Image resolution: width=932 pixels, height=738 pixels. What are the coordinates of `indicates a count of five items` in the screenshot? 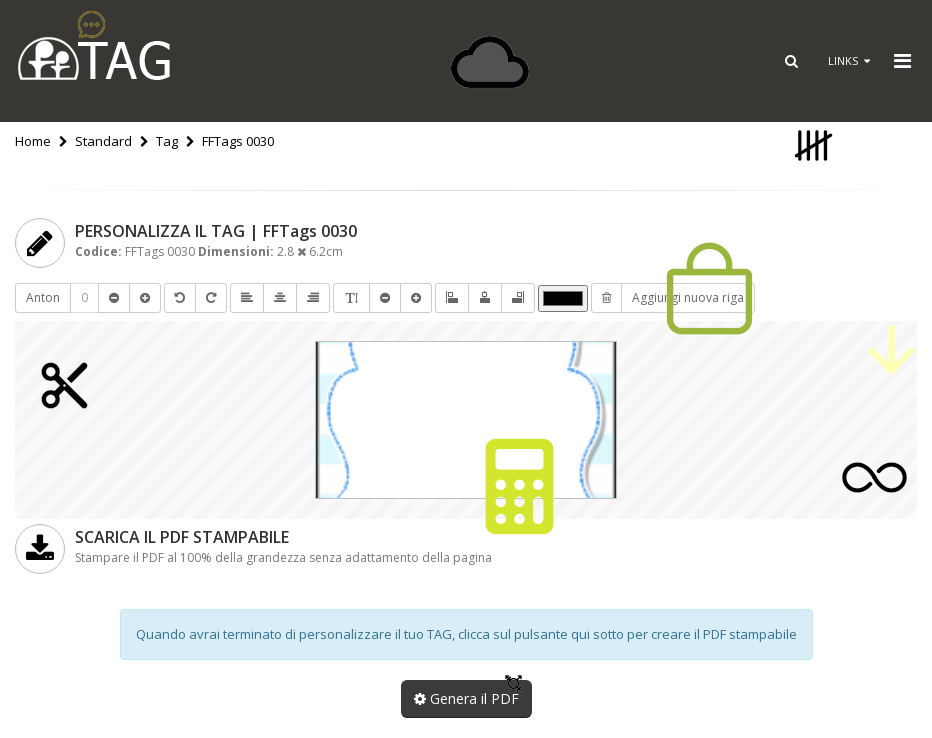 It's located at (813, 145).